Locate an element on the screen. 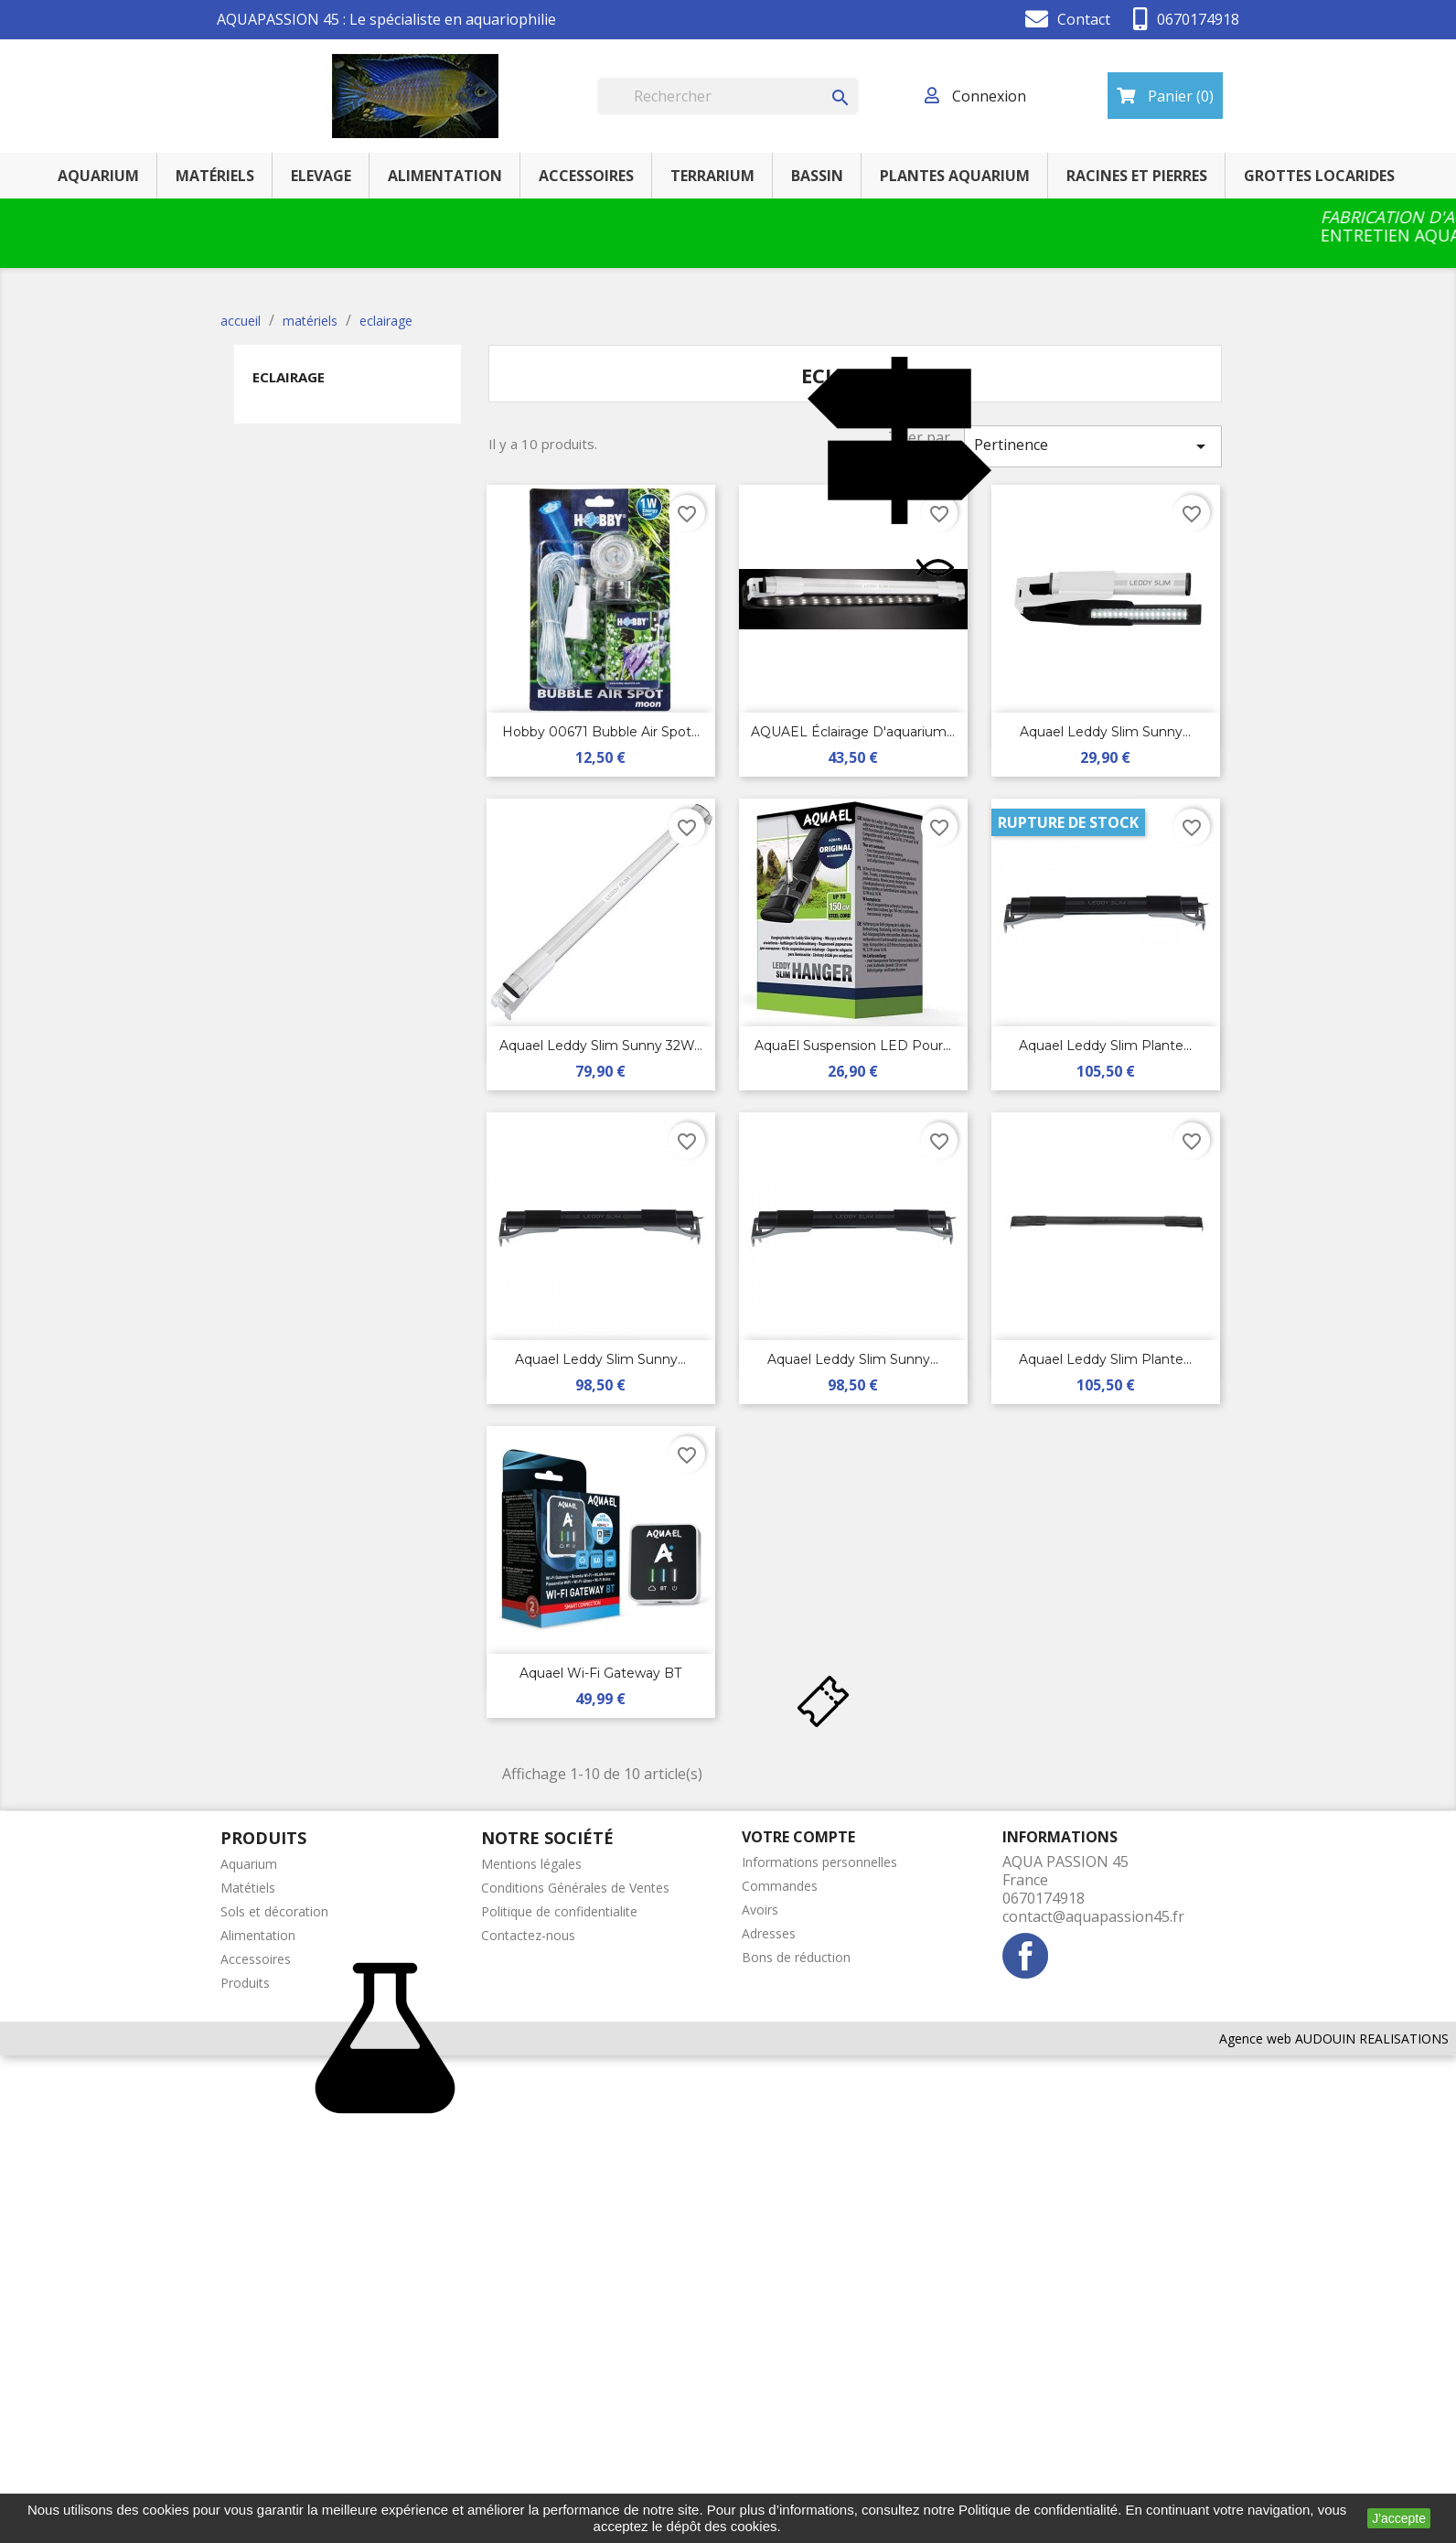  ichthys or christian fish symbol is located at coordinates (935, 567).